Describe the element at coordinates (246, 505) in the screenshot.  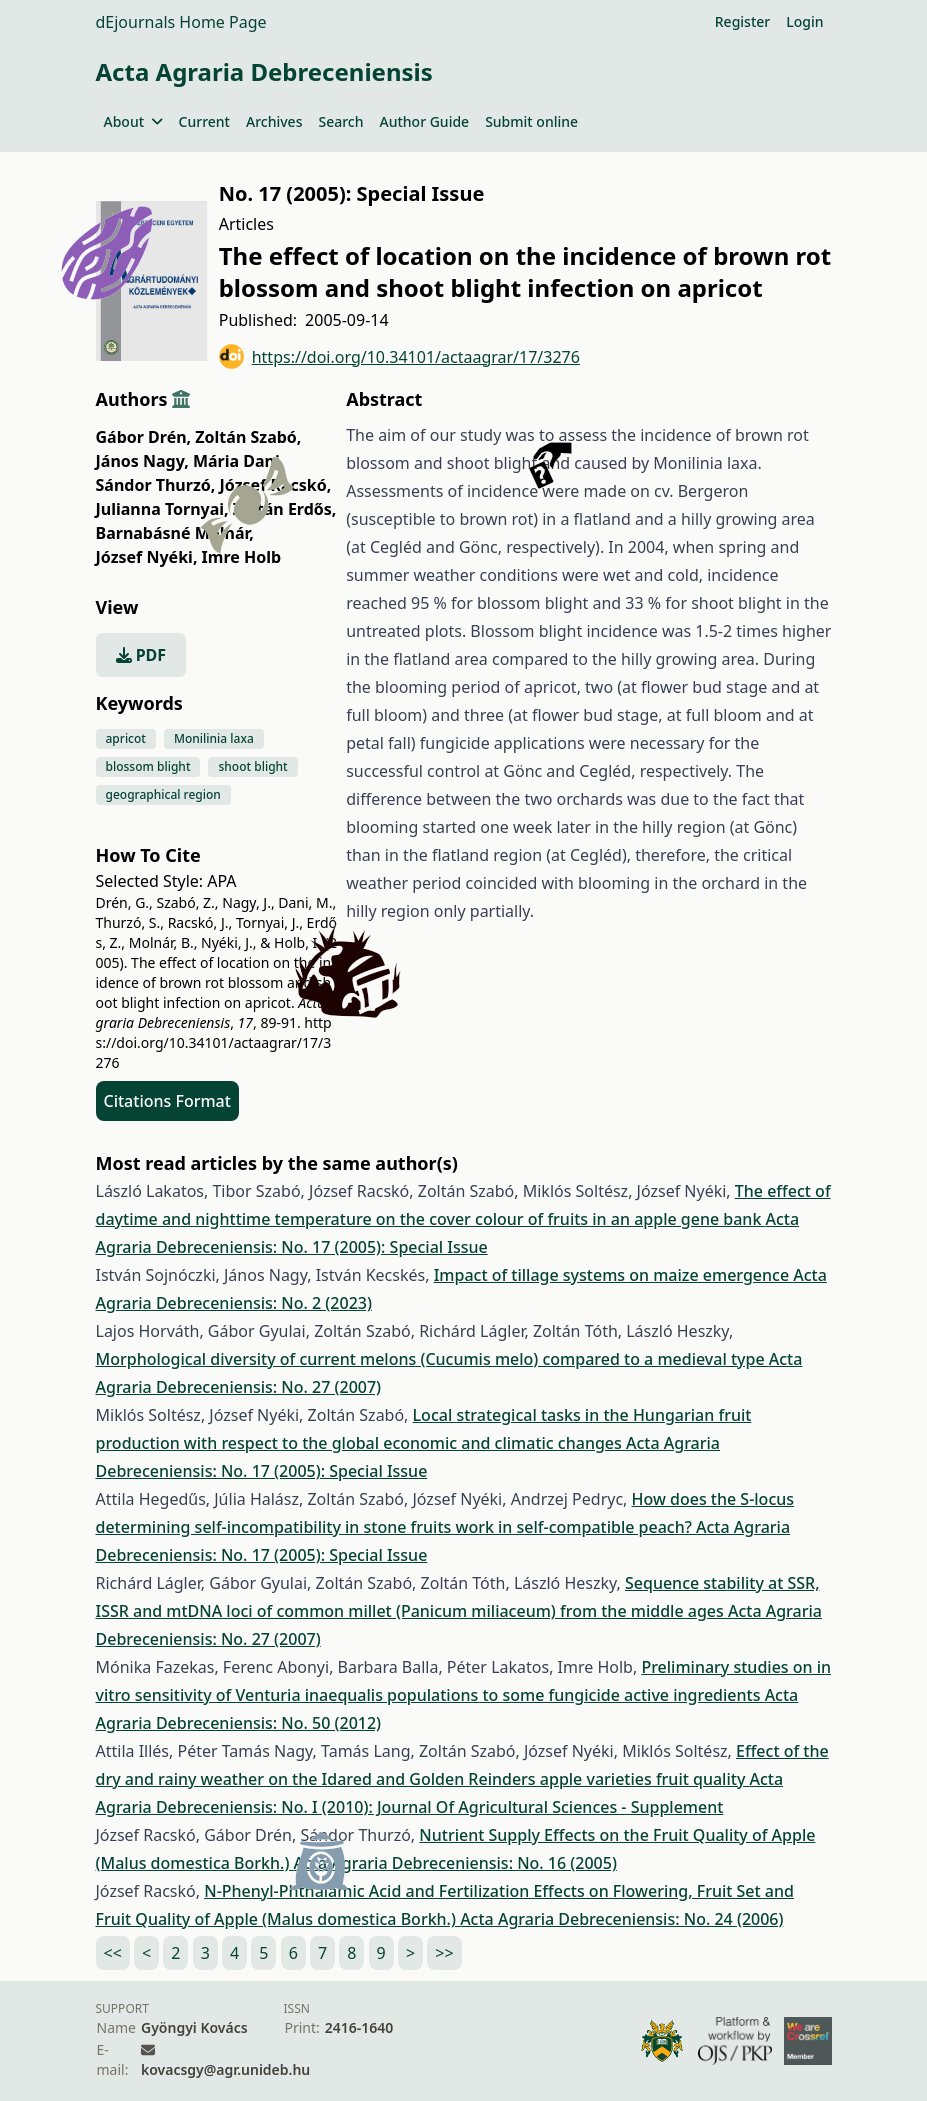
I see `collect a candy or sweet reward in-game` at that location.